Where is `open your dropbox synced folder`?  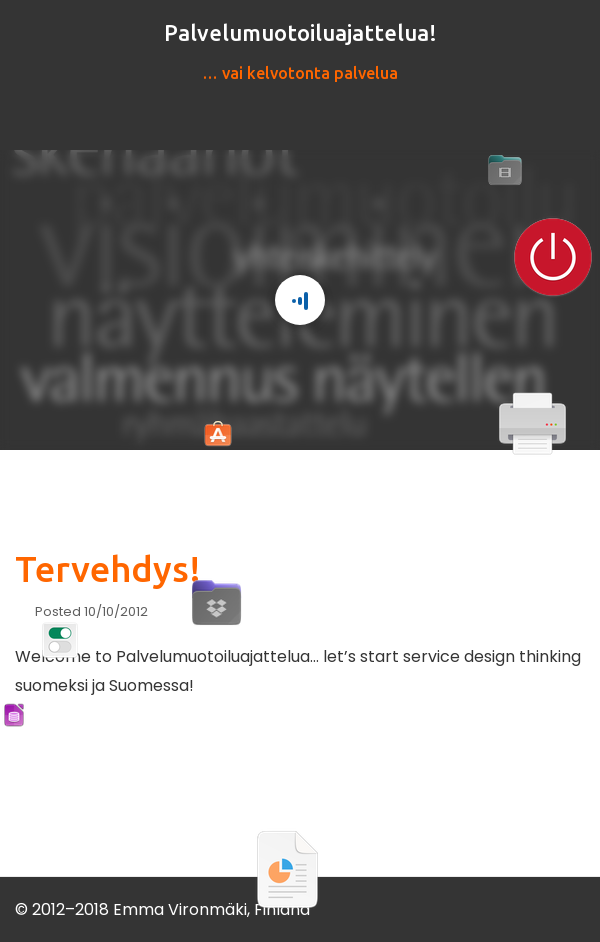 open your dropbox synced folder is located at coordinates (216, 602).